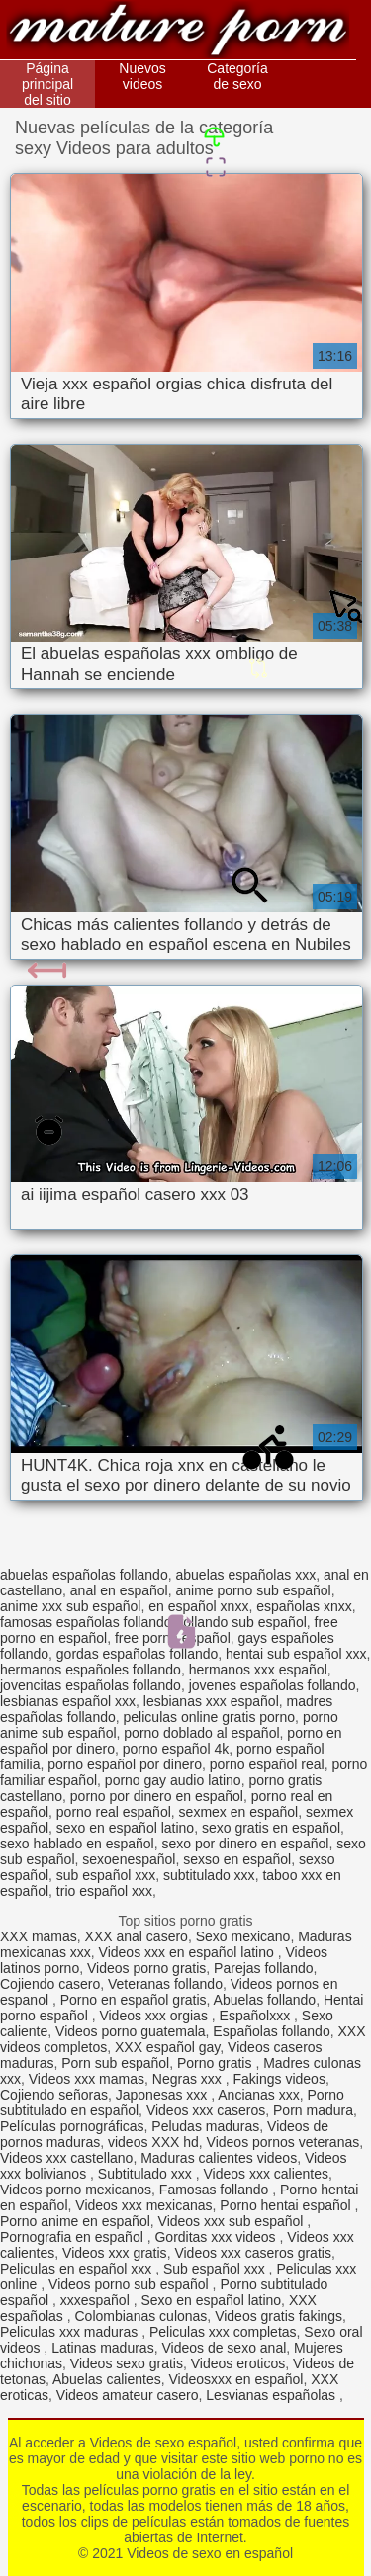 The height and width of the screenshot is (2576, 371). I want to click on remove or delete an alarm, so click(48, 1130).